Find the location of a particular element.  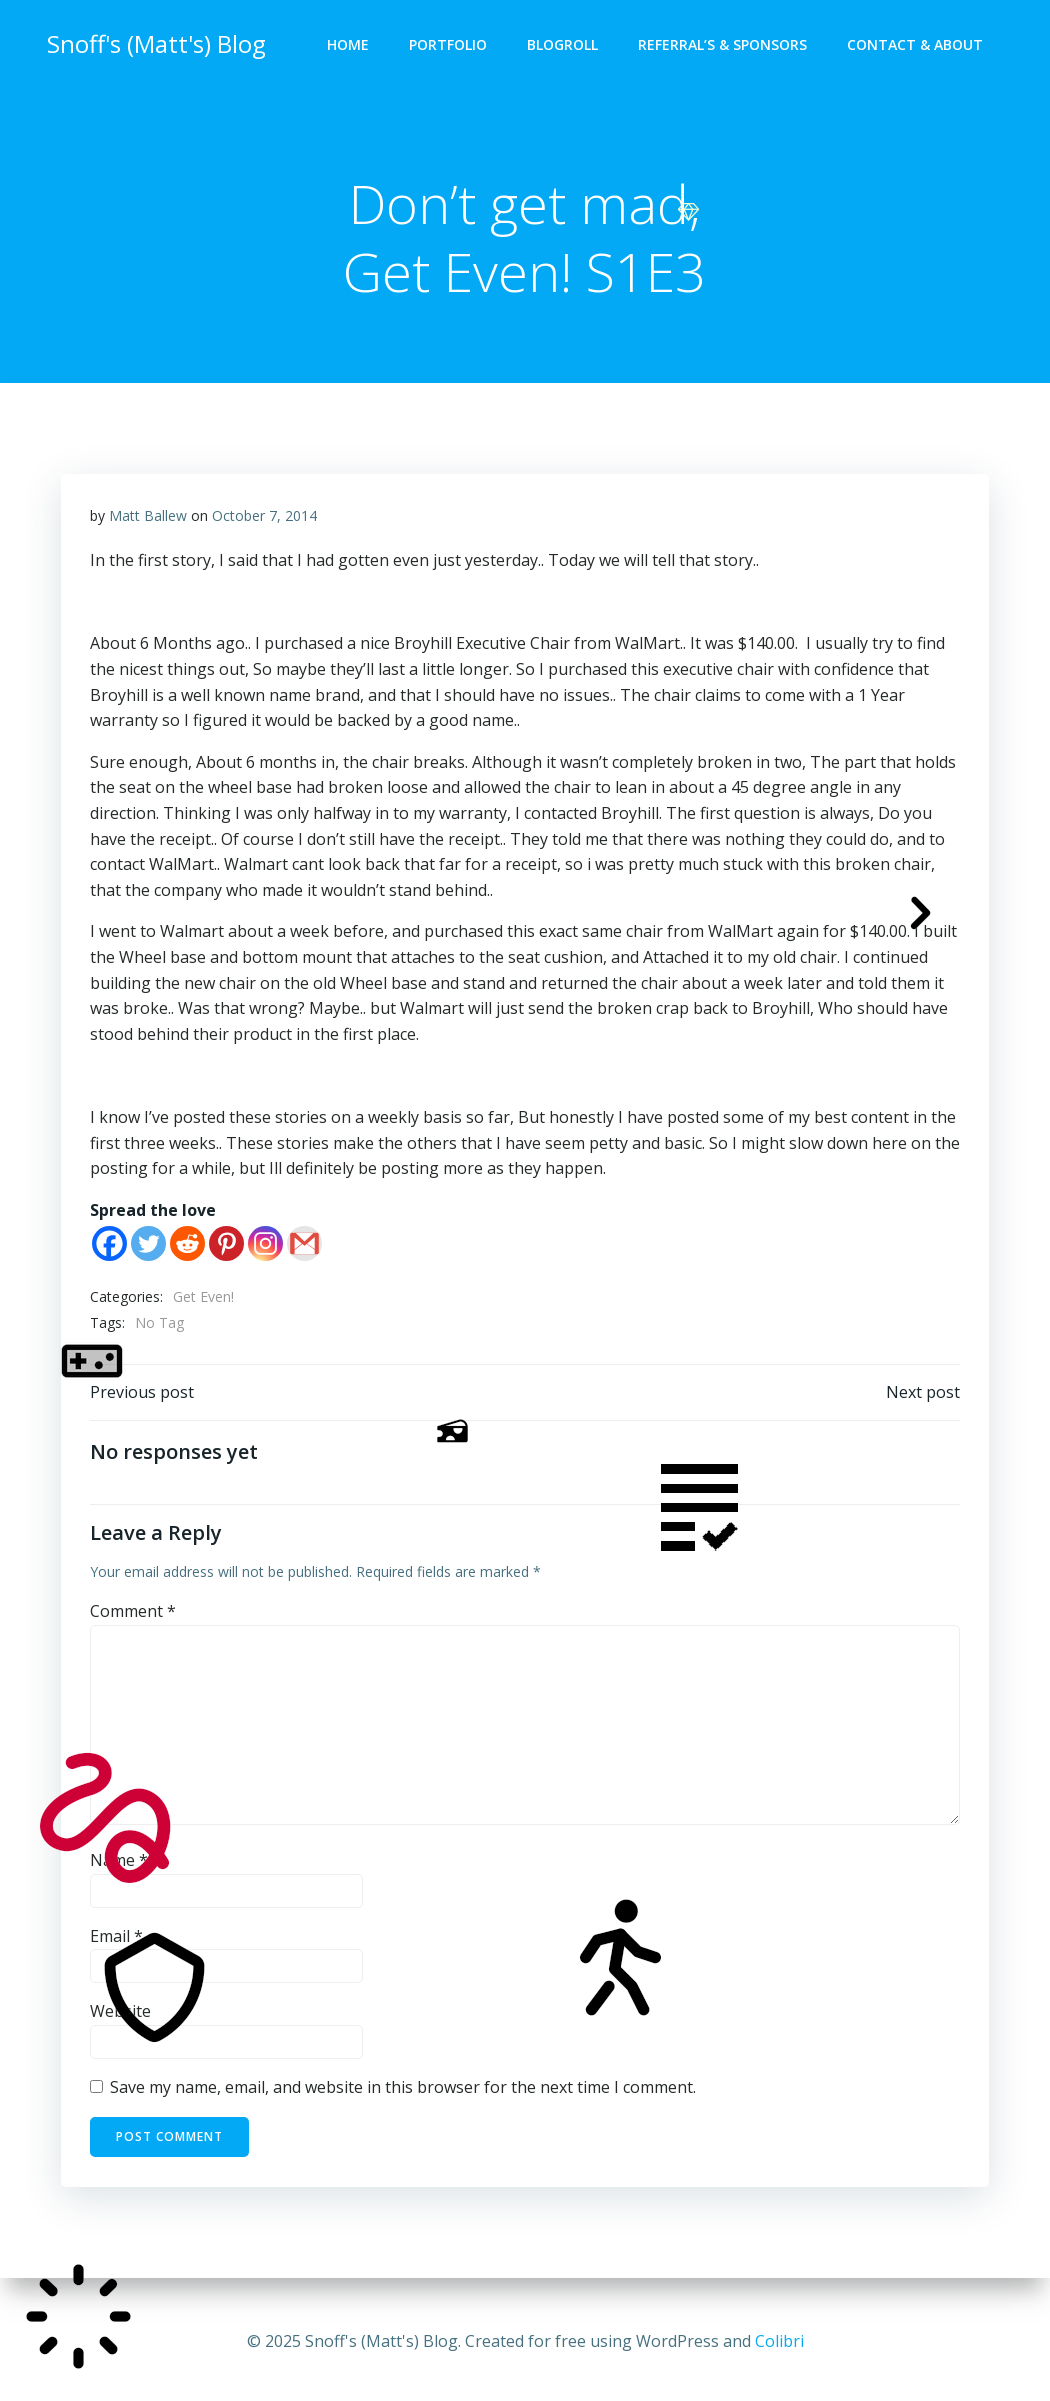

access security settings is located at coordinates (154, 1987).